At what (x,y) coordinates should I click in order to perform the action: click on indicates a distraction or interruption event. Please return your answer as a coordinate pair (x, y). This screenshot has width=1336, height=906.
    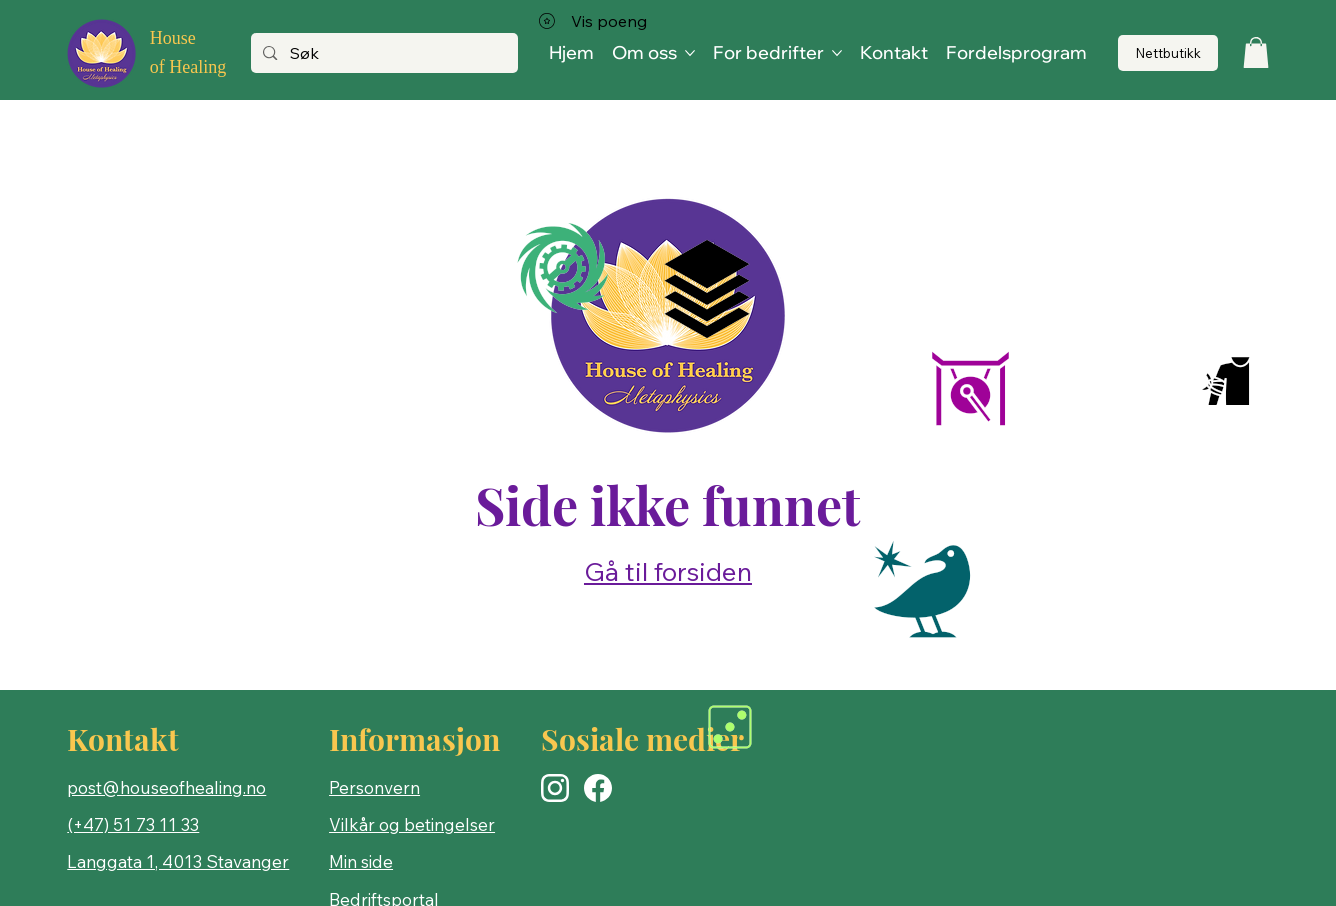
    Looking at the image, I should click on (922, 588).